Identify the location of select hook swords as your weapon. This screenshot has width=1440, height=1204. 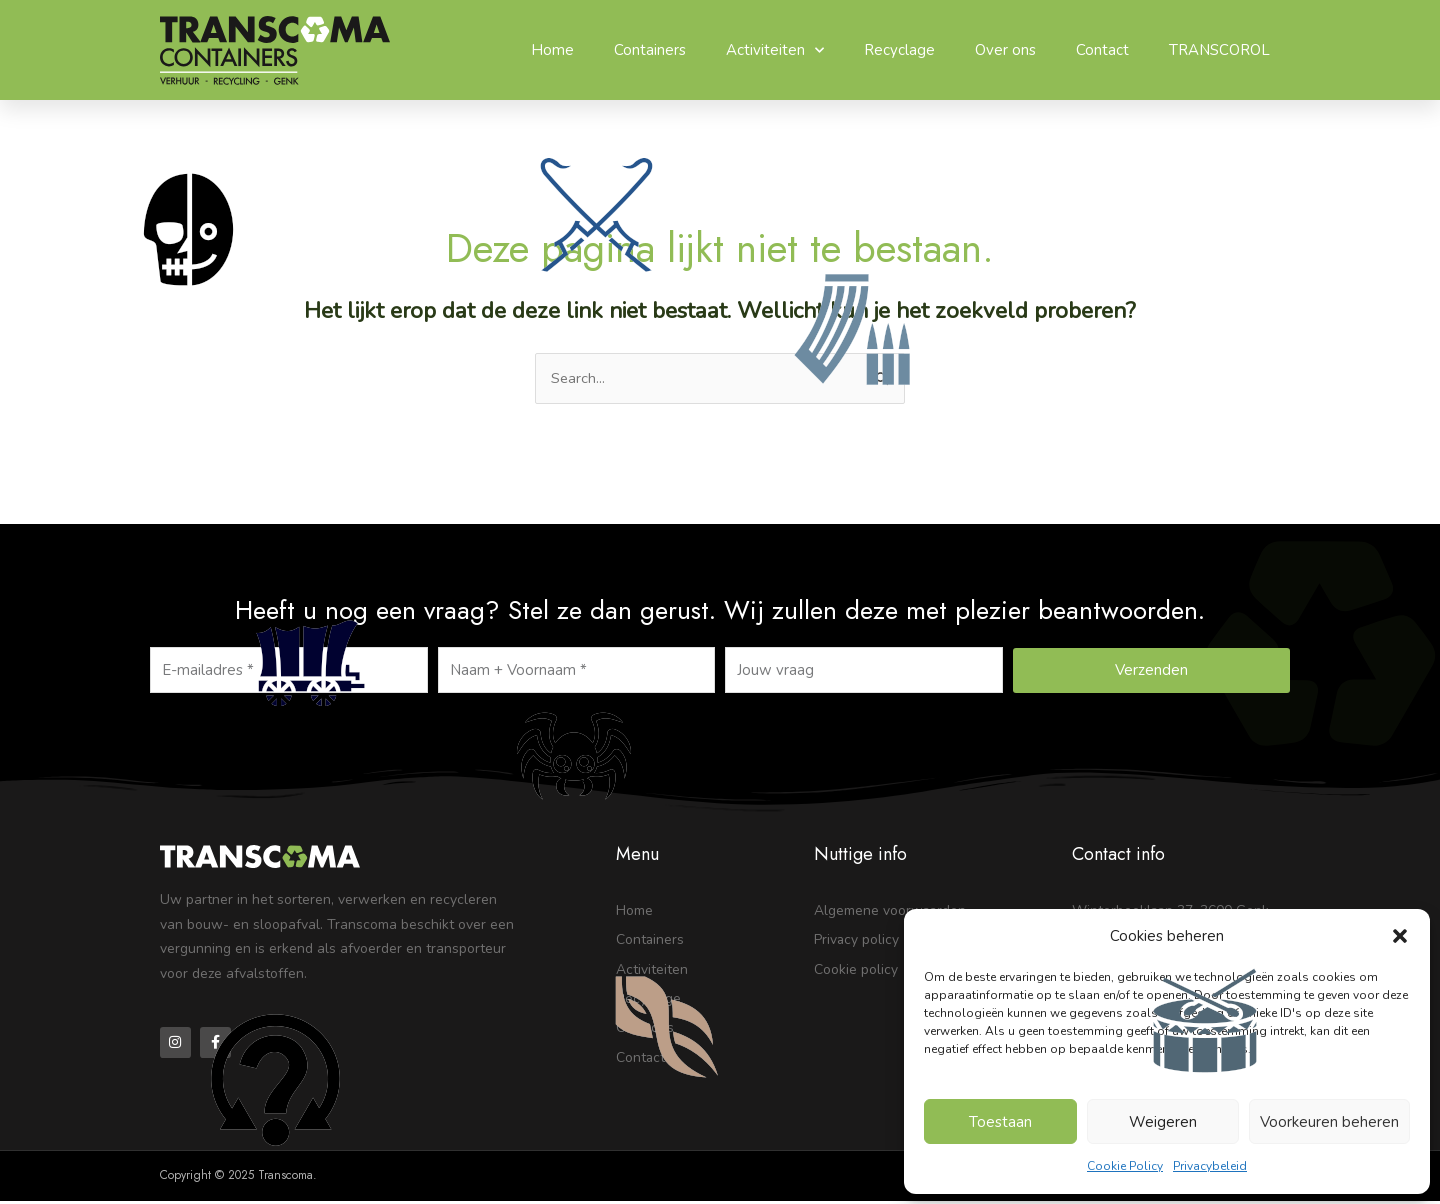
(596, 215).